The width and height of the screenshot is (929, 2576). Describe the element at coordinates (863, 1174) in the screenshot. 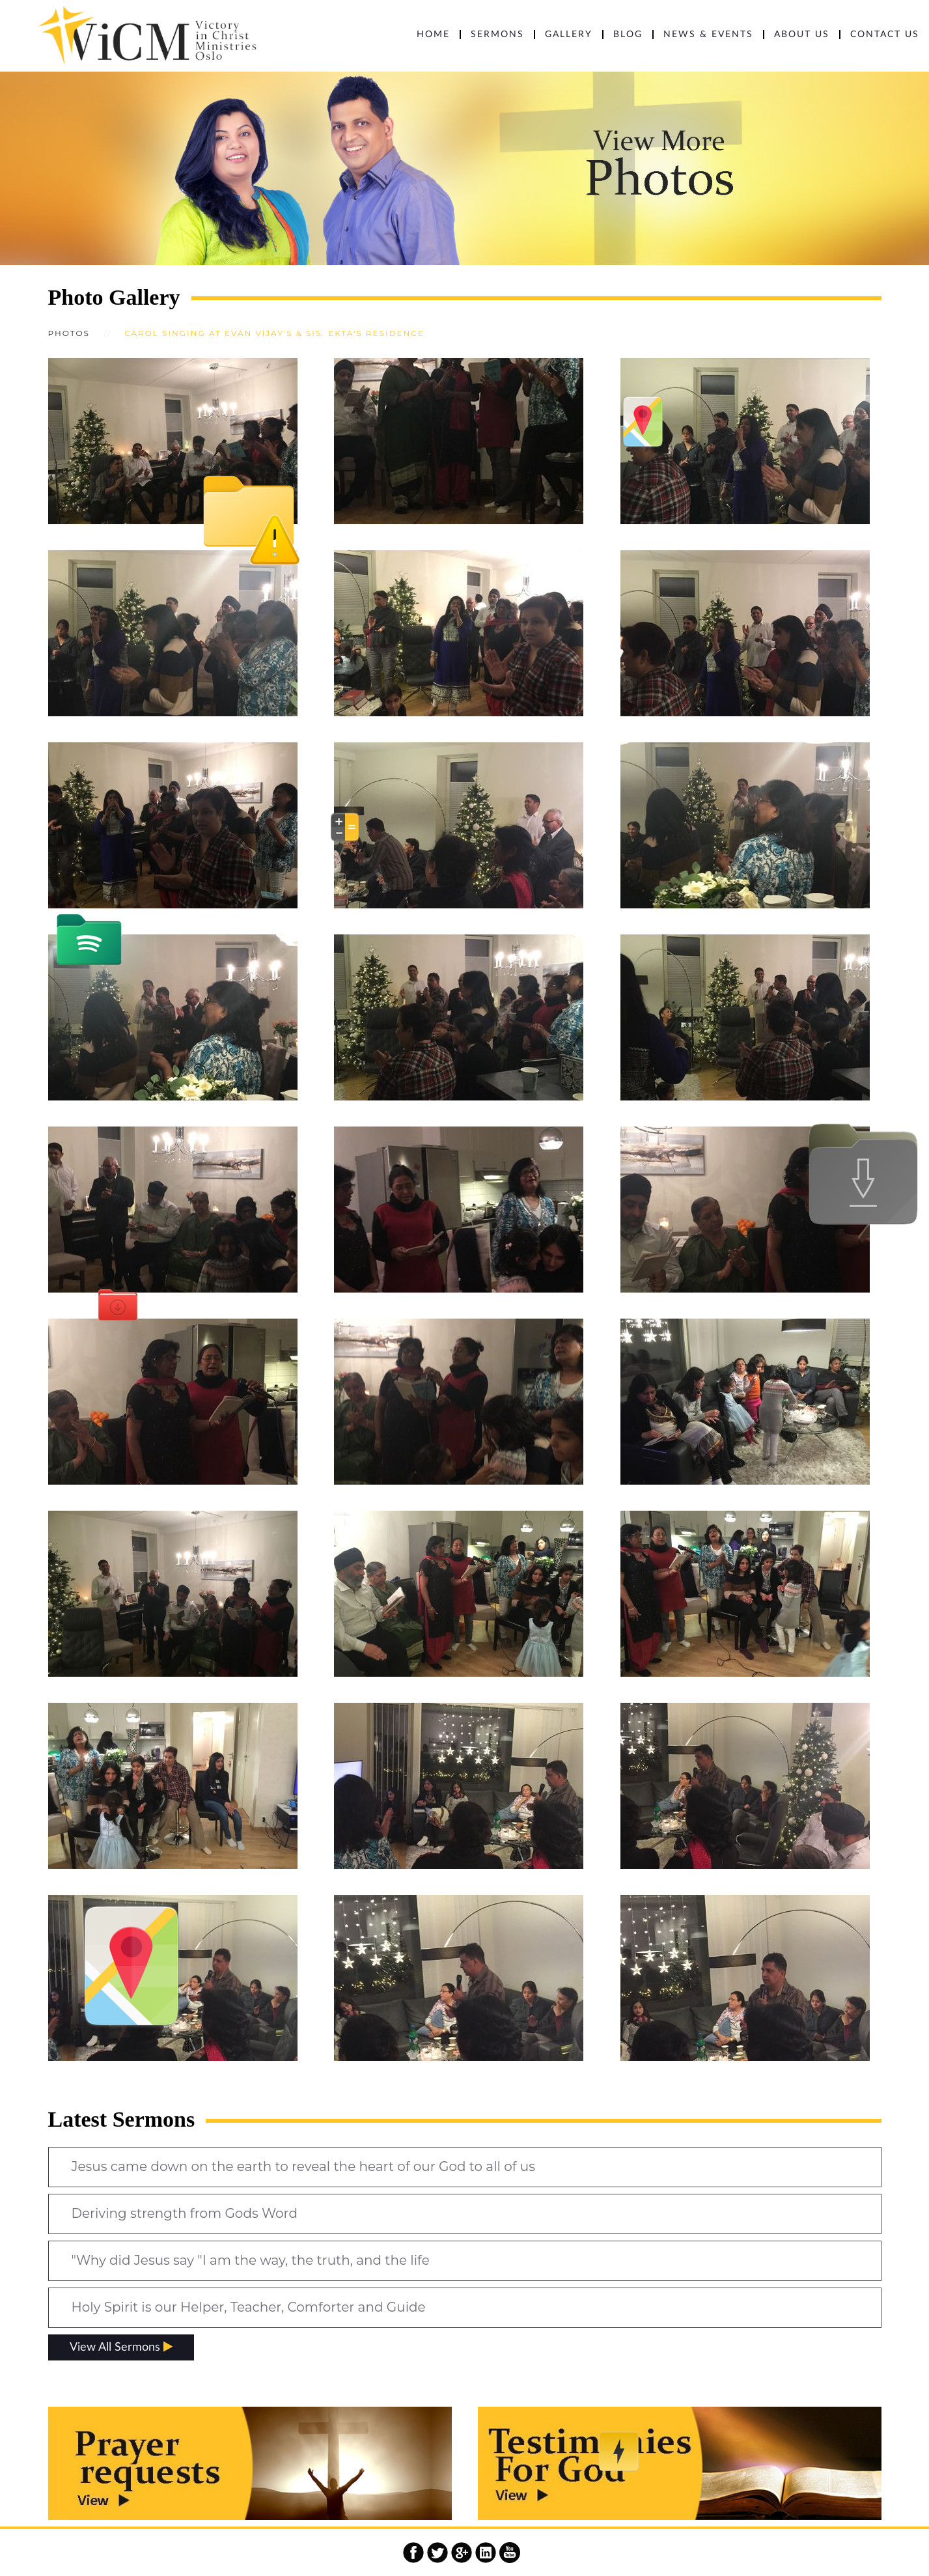

I see `open your downloads folder` at that location.